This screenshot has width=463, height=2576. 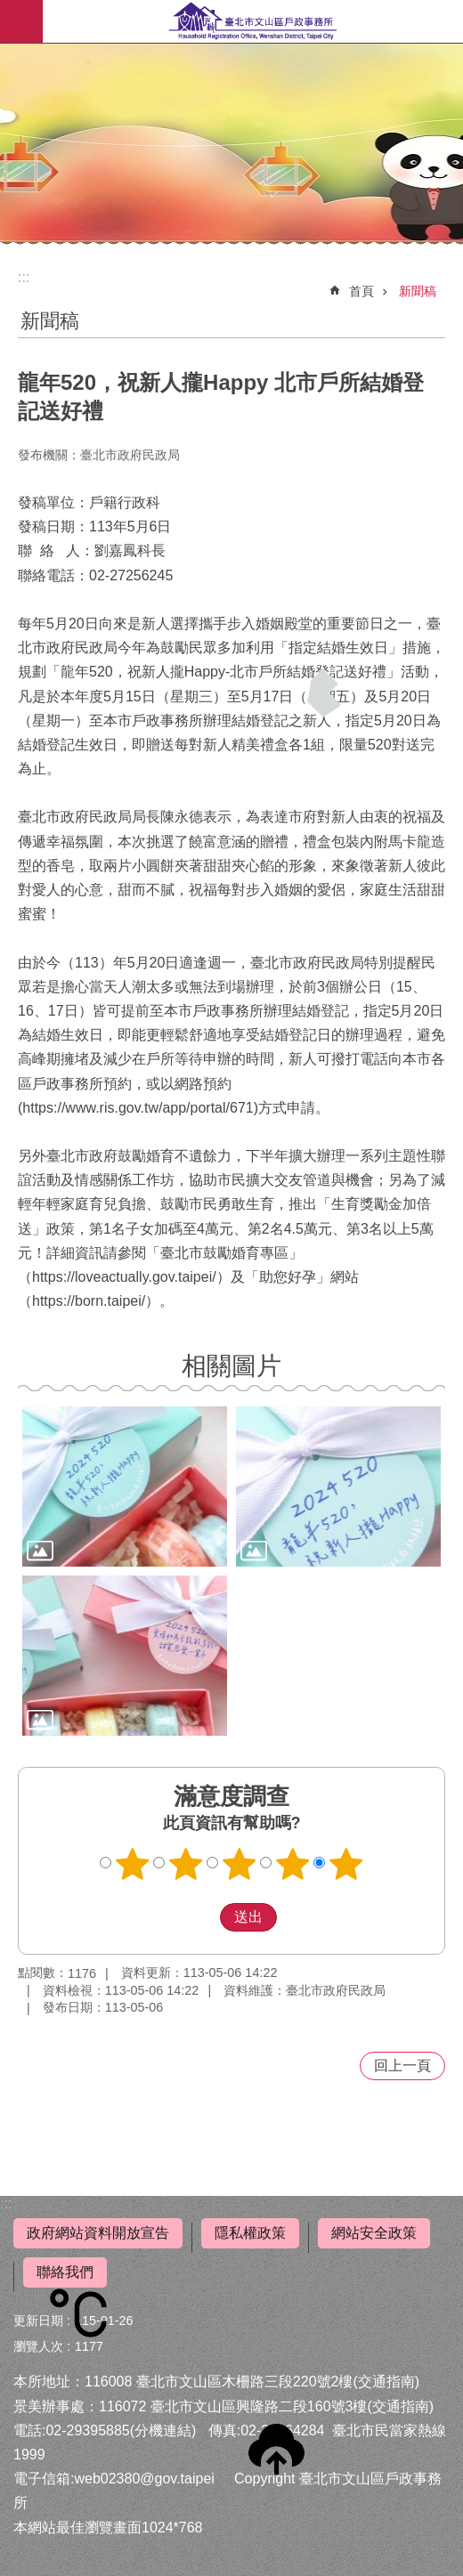 I want to click on indicates temperature displayed in celsius, so click(x=79, y=2313).